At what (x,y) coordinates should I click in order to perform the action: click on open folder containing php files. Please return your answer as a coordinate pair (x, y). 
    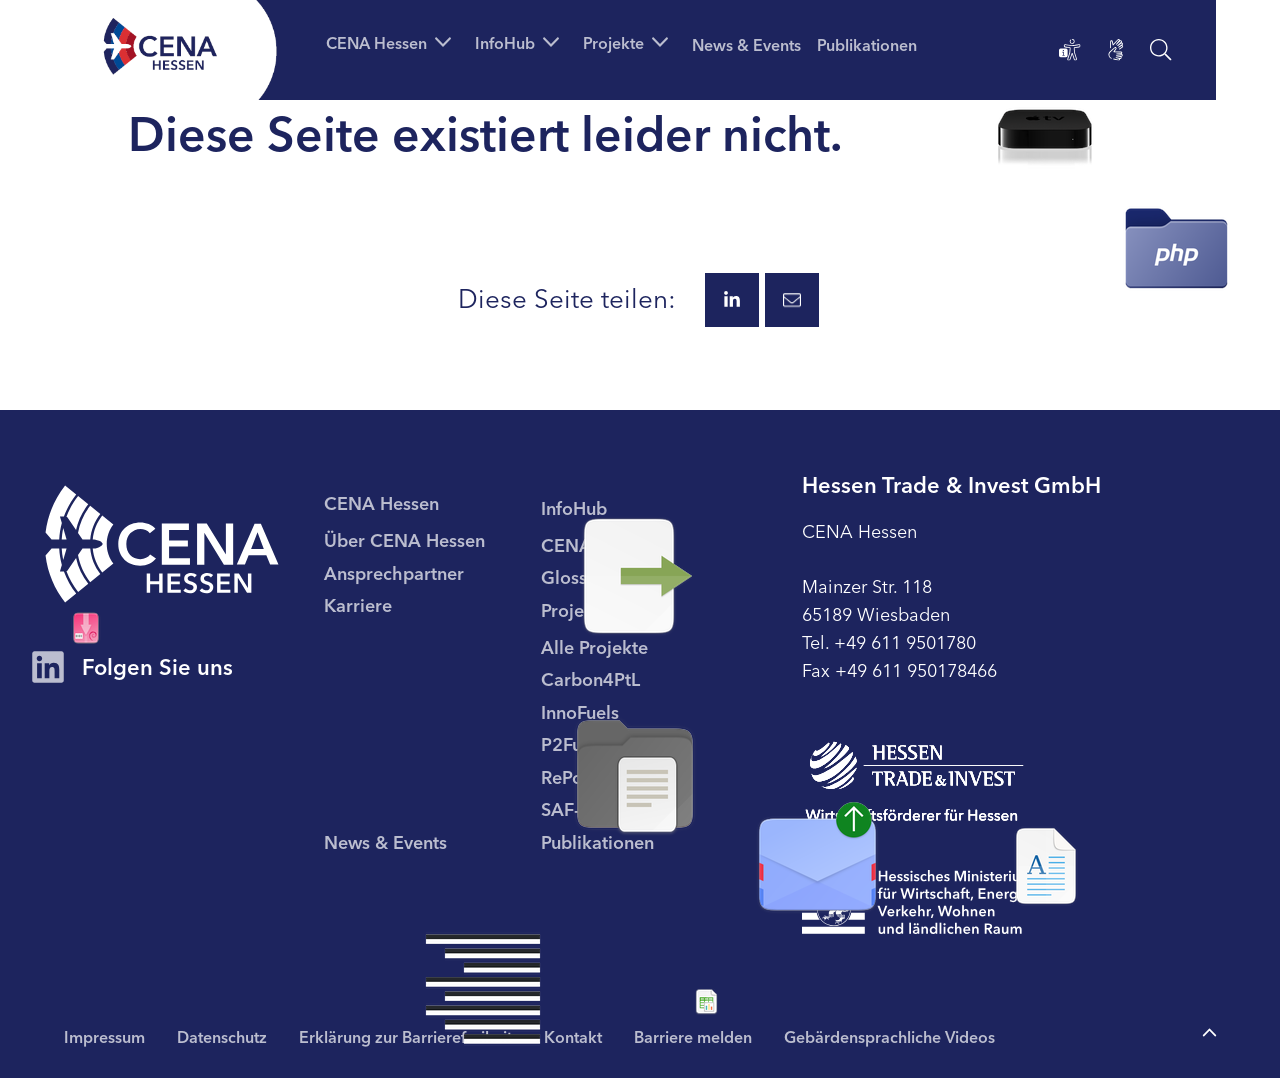
    Looking at the image, I should click on (1176, 251).